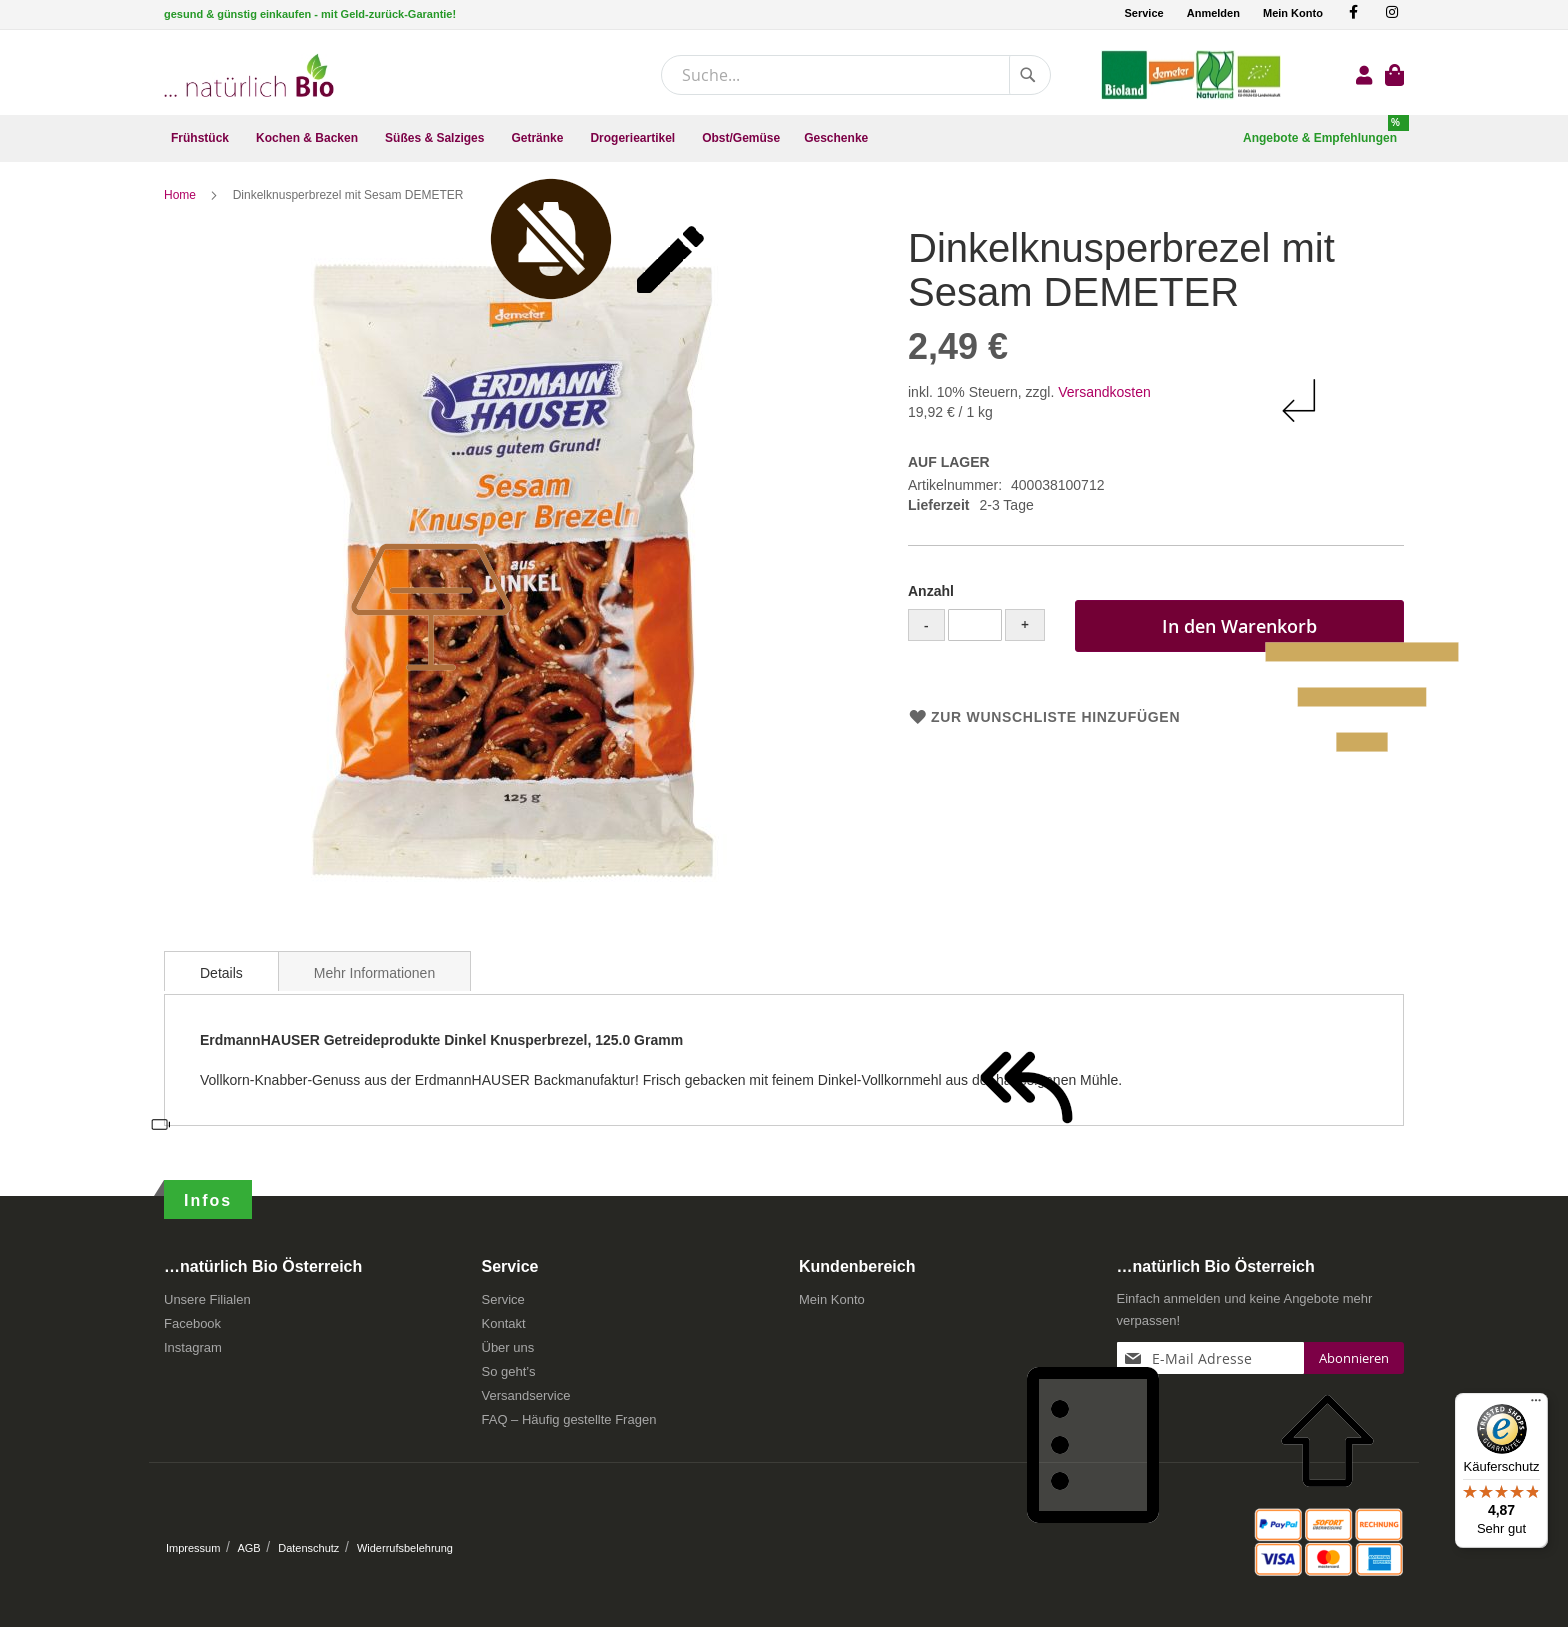 This screenshot has height=1627, width=1568. What do you see at coordinates (670, 259) in the screenshot?
I see `create or compose new content` at bounding box center [670, 259].